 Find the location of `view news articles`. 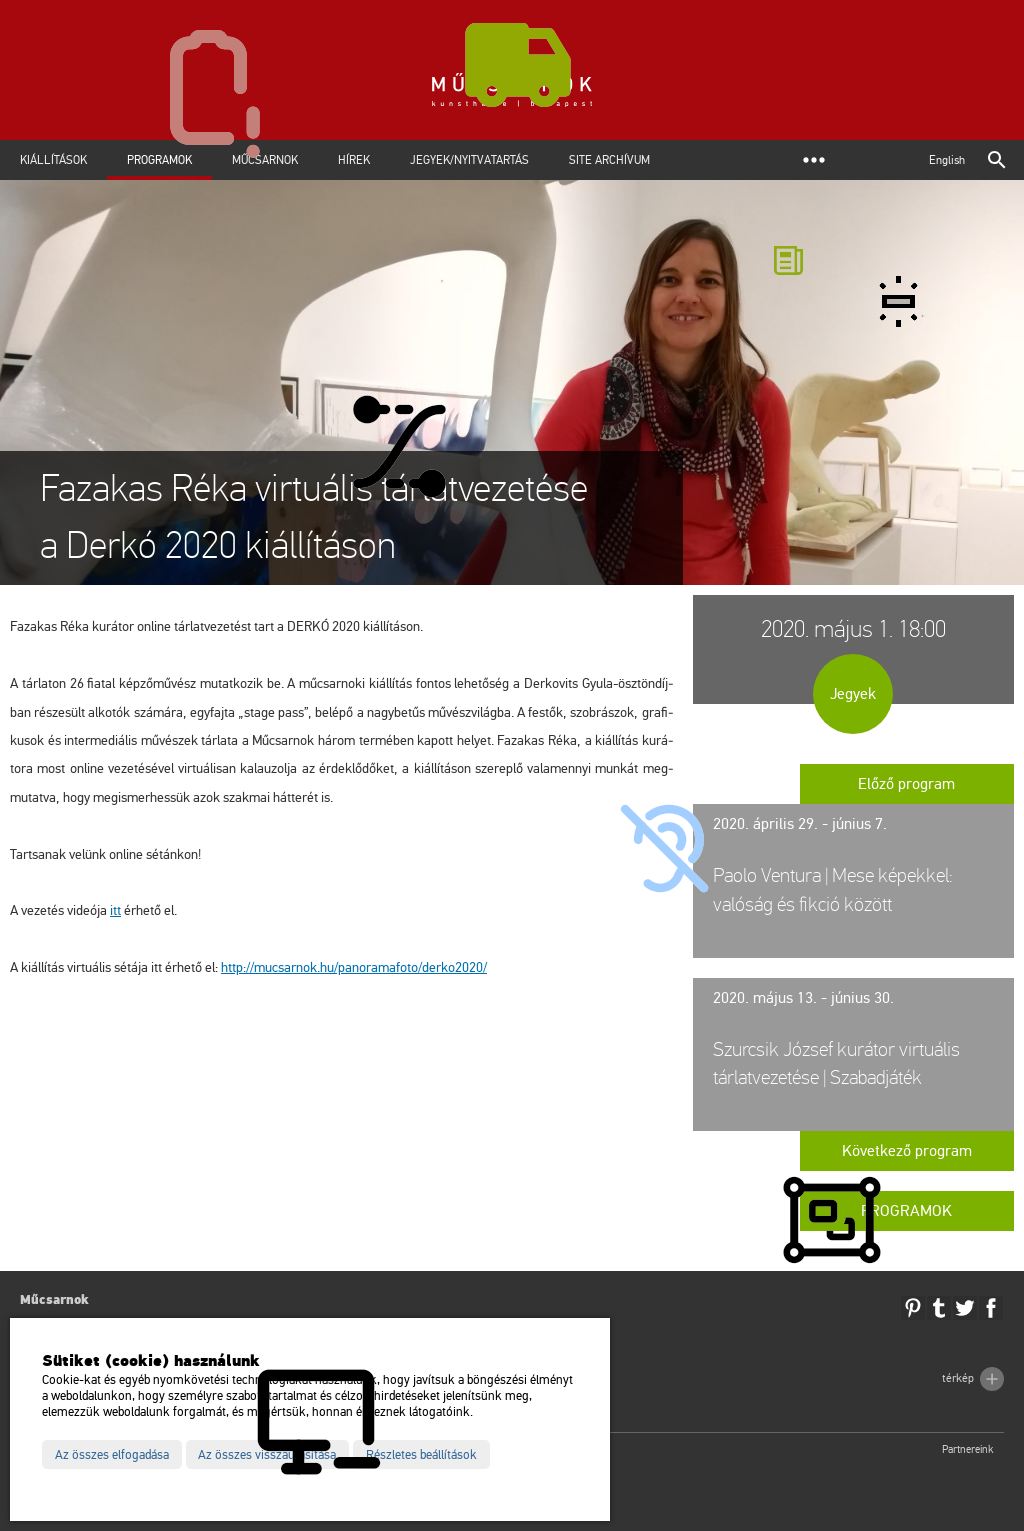

view news articles is located at coordinates (788, 260).